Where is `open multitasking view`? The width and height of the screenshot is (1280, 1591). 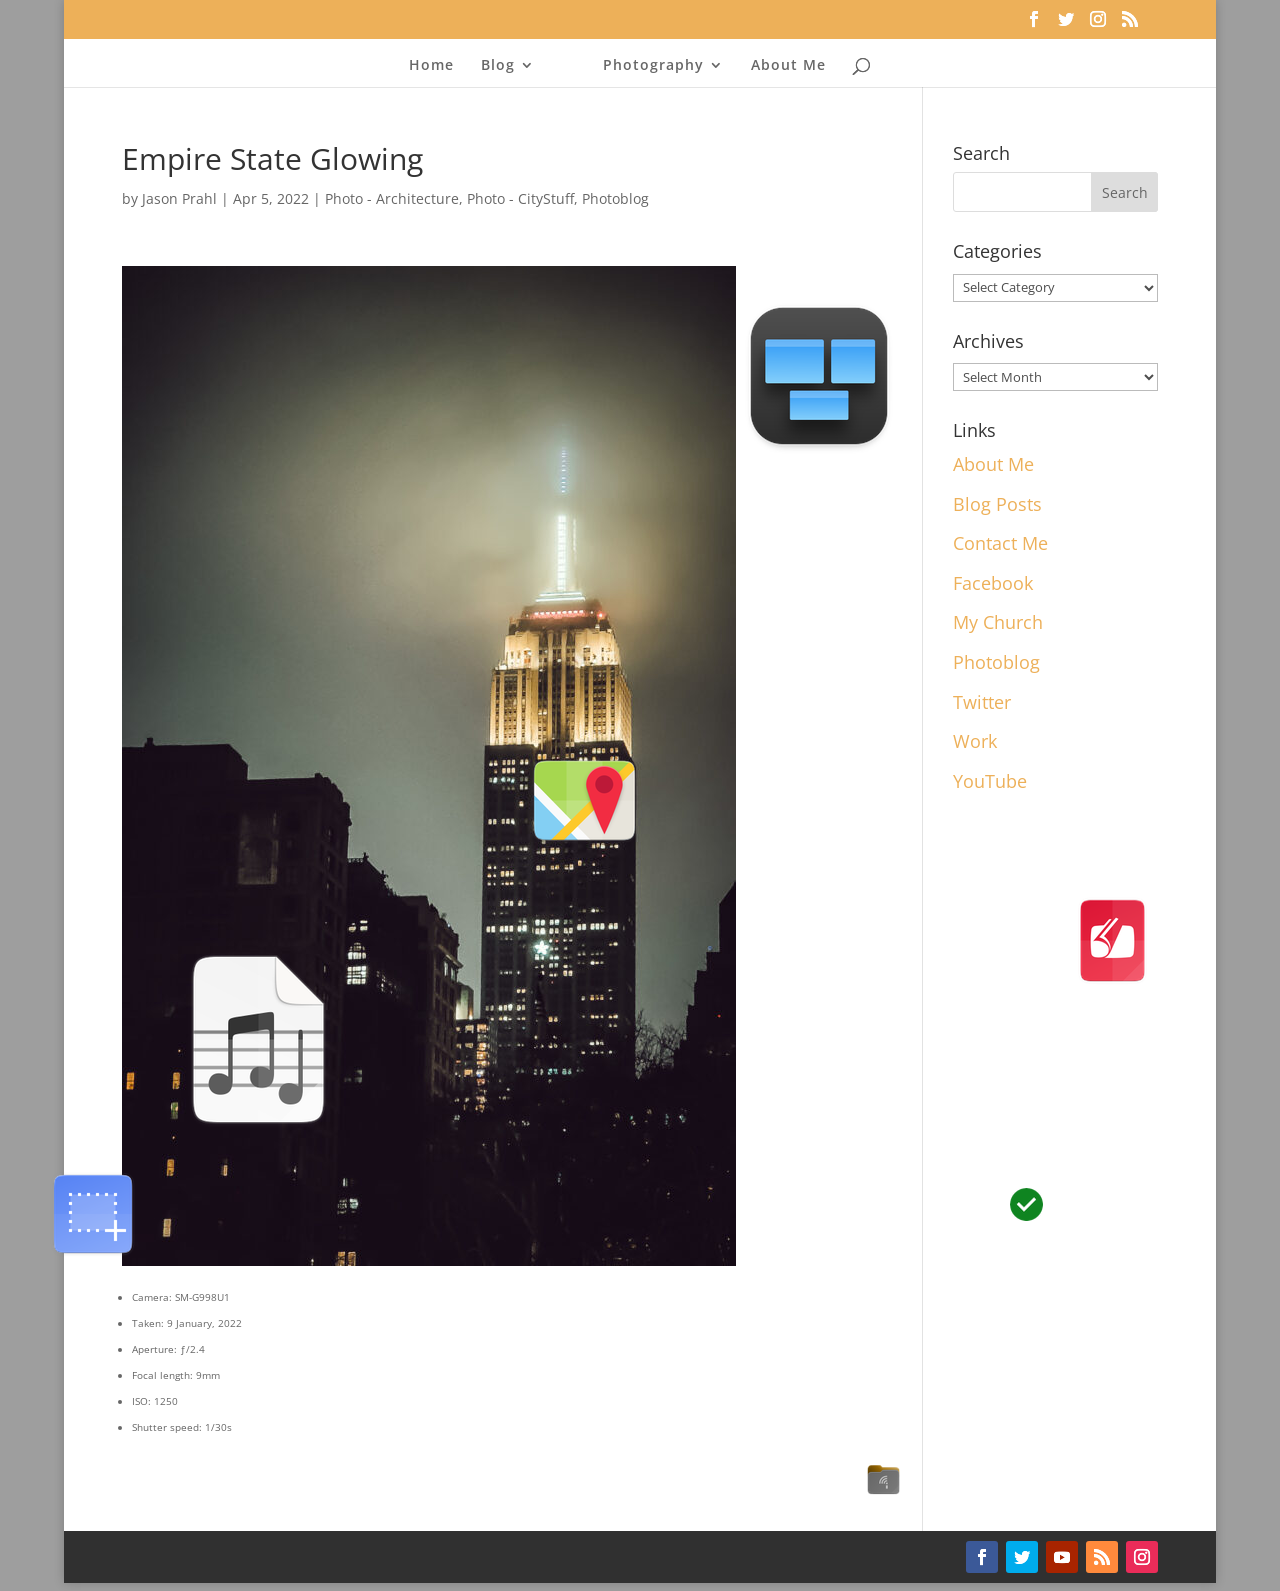
open multitasking view is located at coordinates (819, 376).